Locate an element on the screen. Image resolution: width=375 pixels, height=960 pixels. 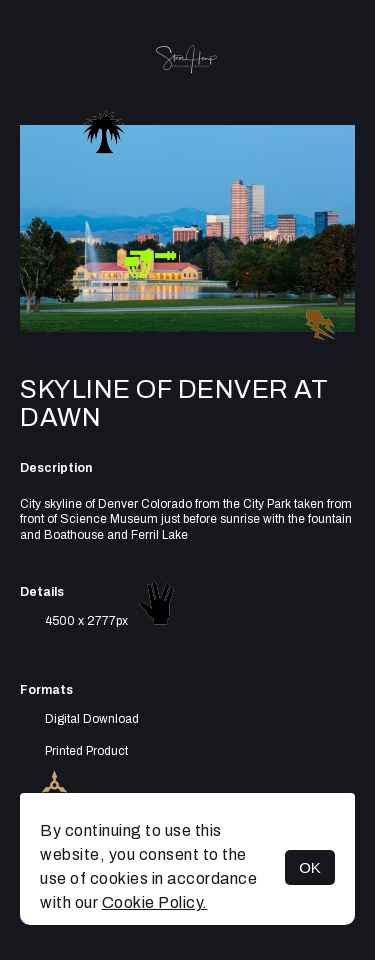
vulcan salute or "live long and prosper" gesture is located at coordinates (156, 602).